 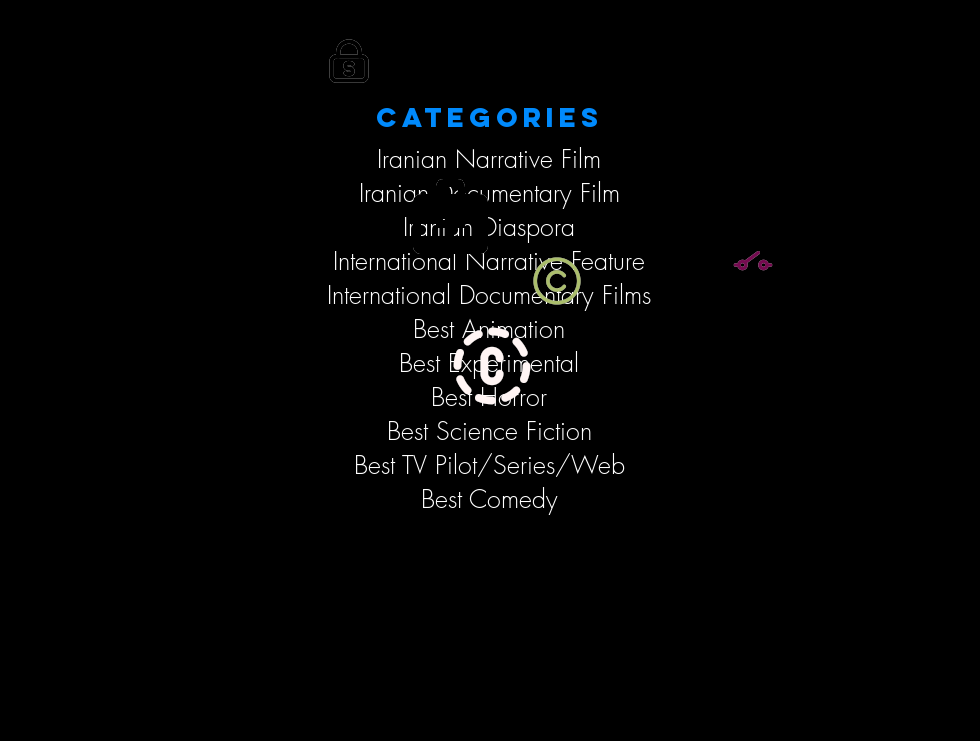 I want to click on indicates circuit is disconnected or open, so click(x=753, y=265).